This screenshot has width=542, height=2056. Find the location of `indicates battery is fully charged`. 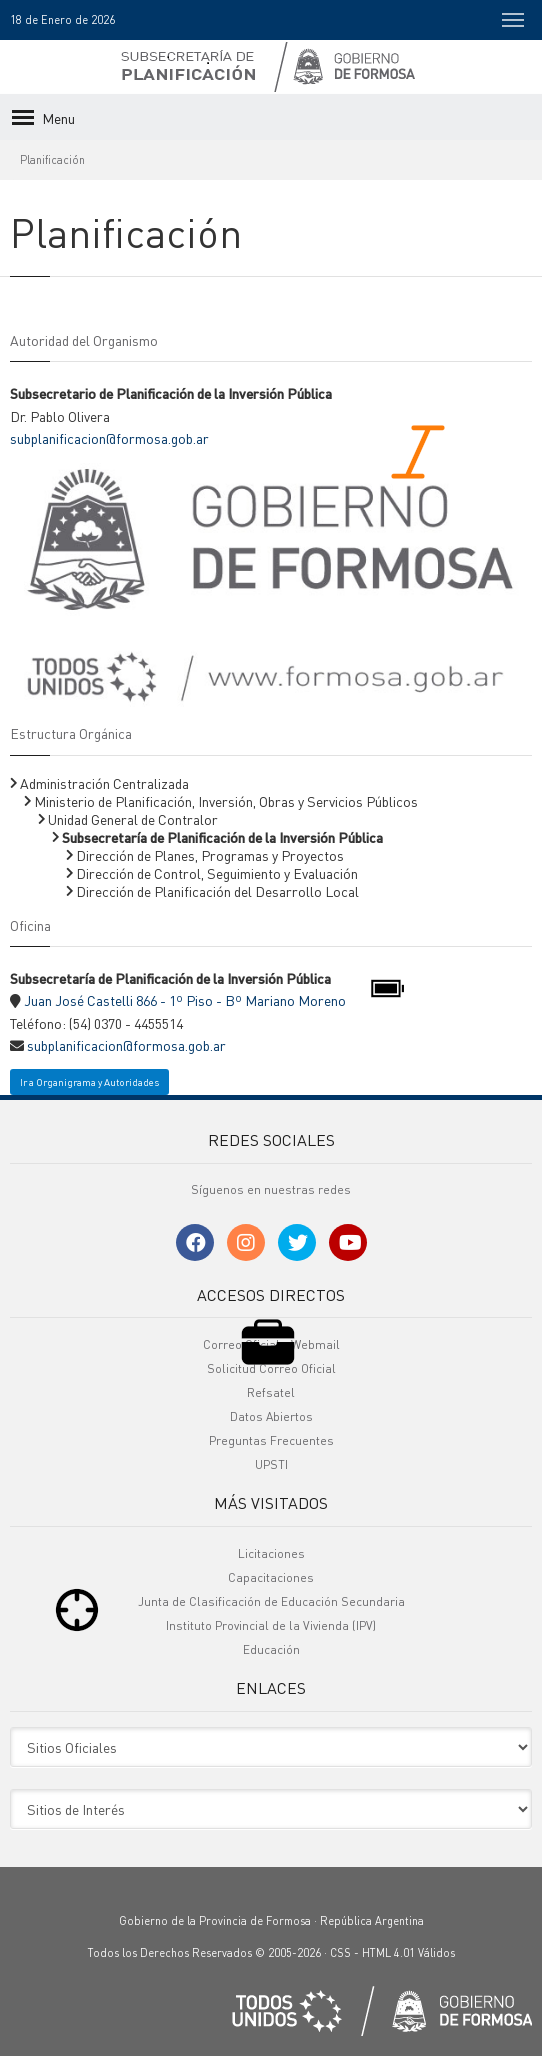

indicates battery is fully charged is located at coordinates (387, 988).